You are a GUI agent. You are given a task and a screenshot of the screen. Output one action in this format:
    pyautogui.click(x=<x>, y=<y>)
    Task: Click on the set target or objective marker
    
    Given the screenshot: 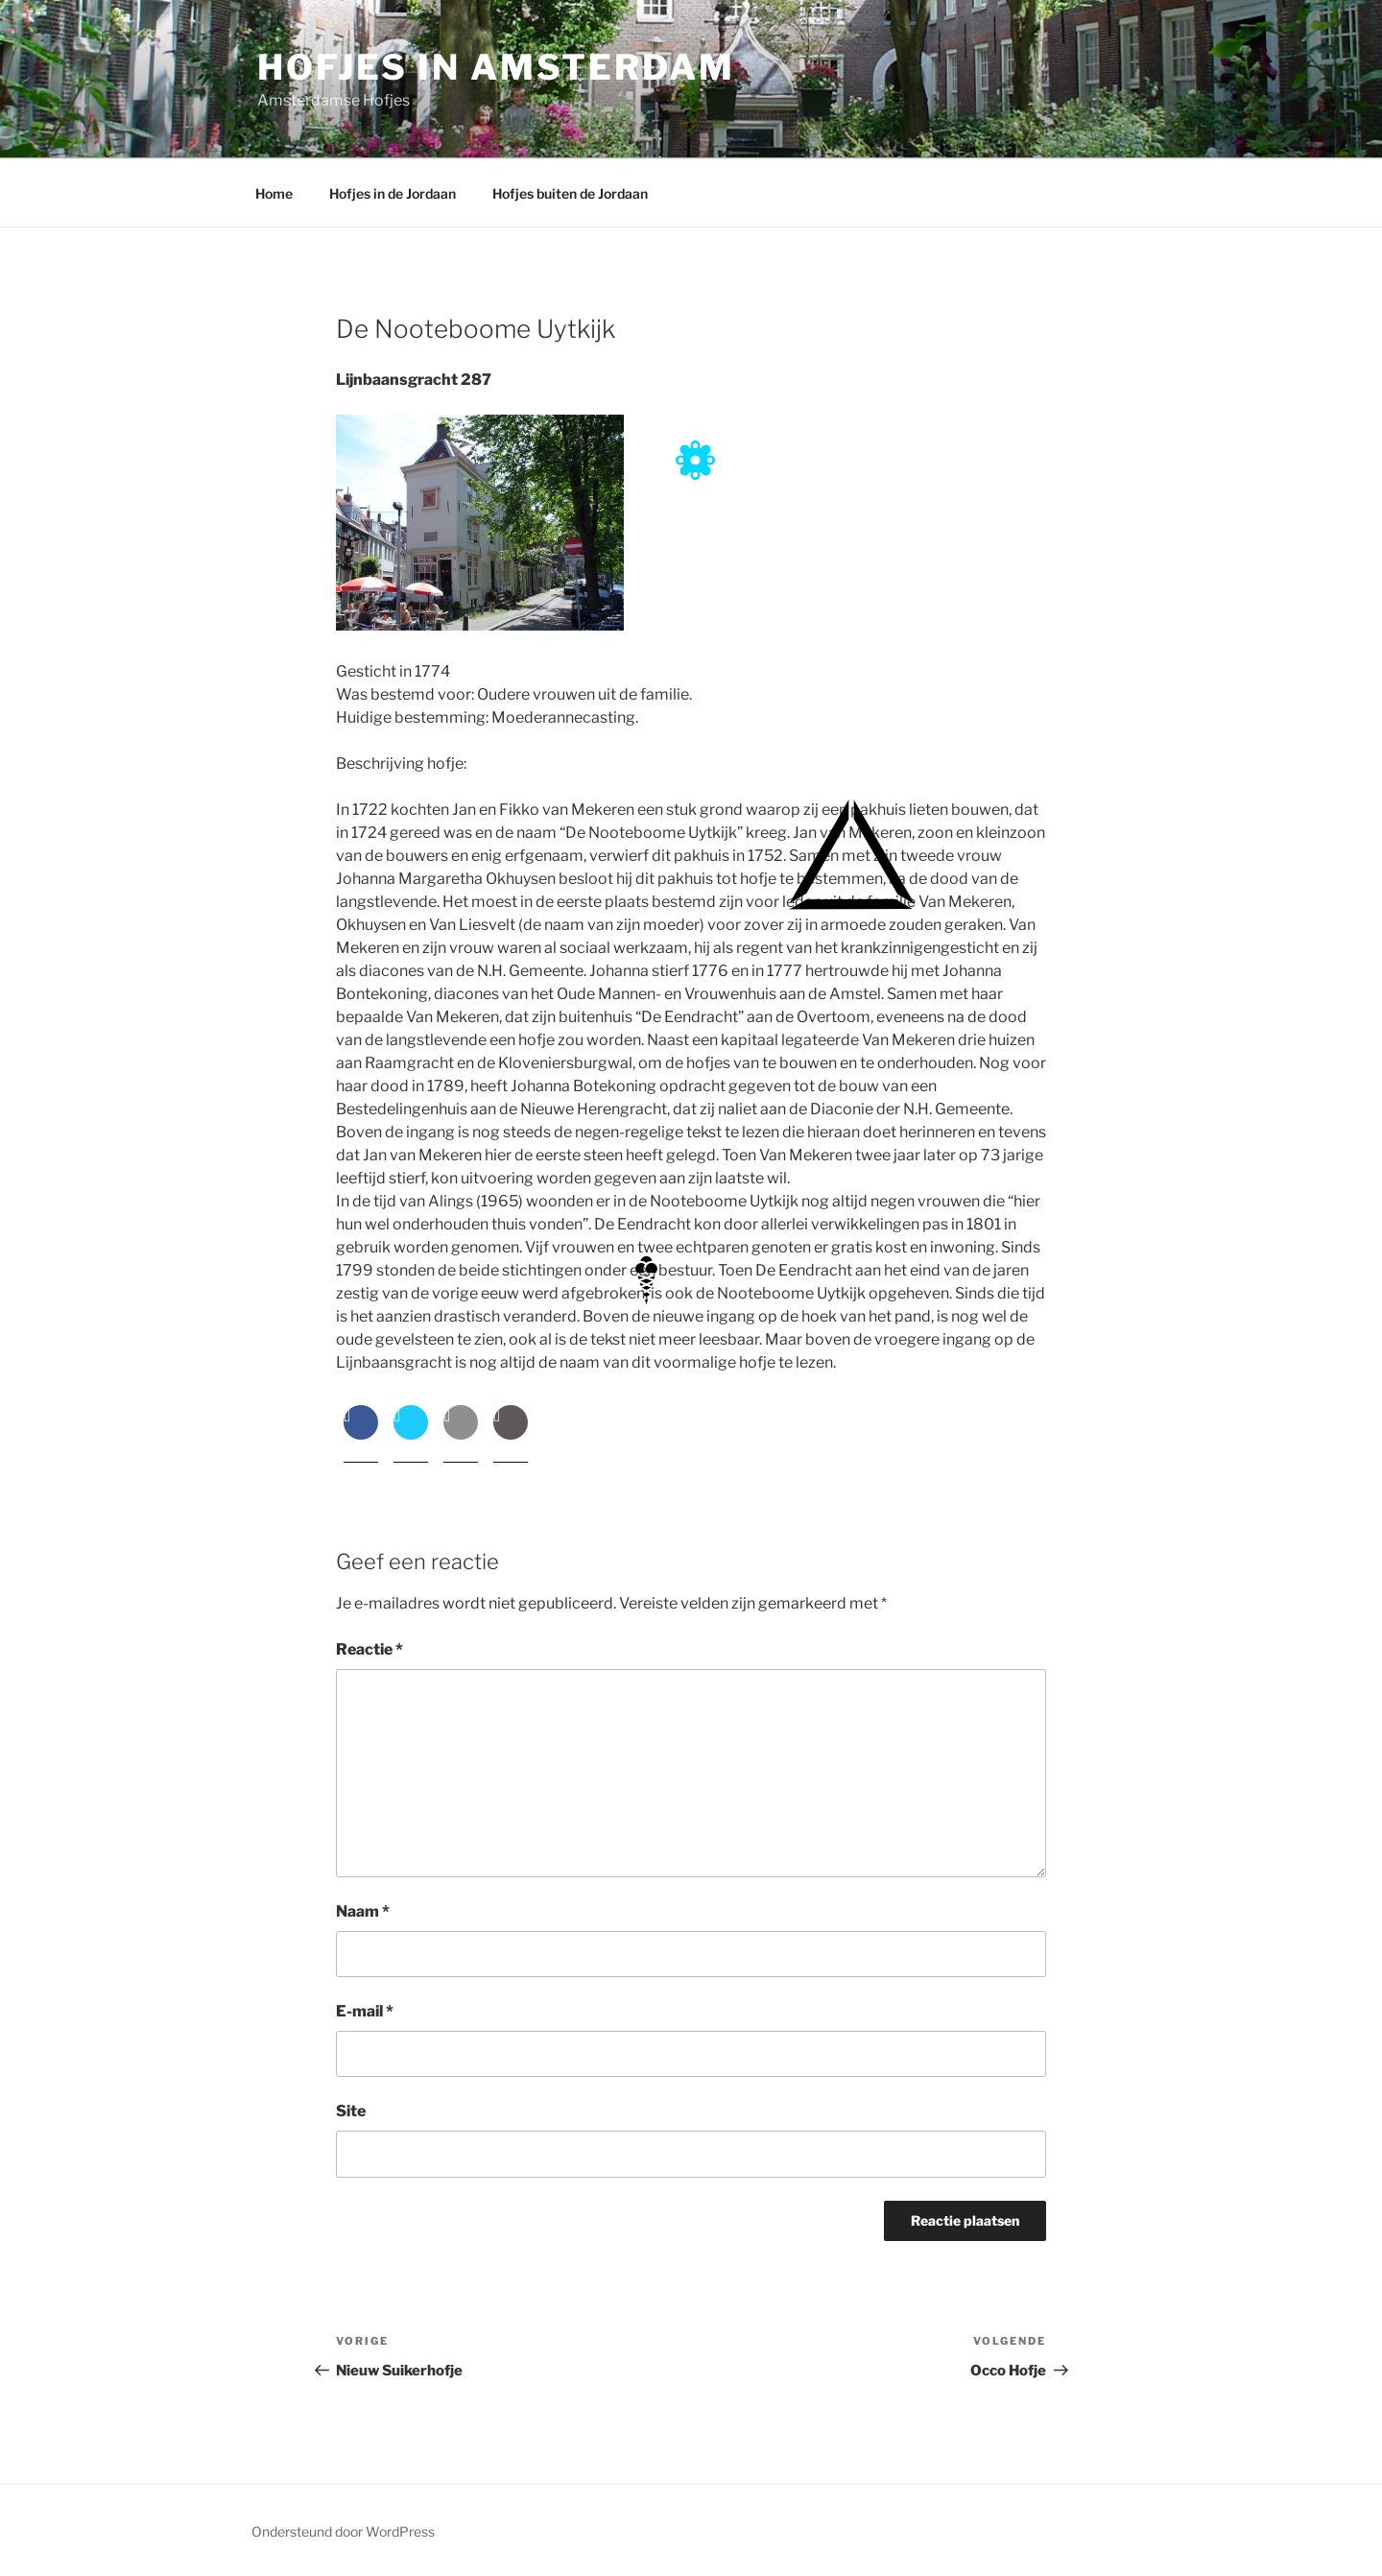 What is the action you would take?
    pyautogui.click(x=851, y=852)
    